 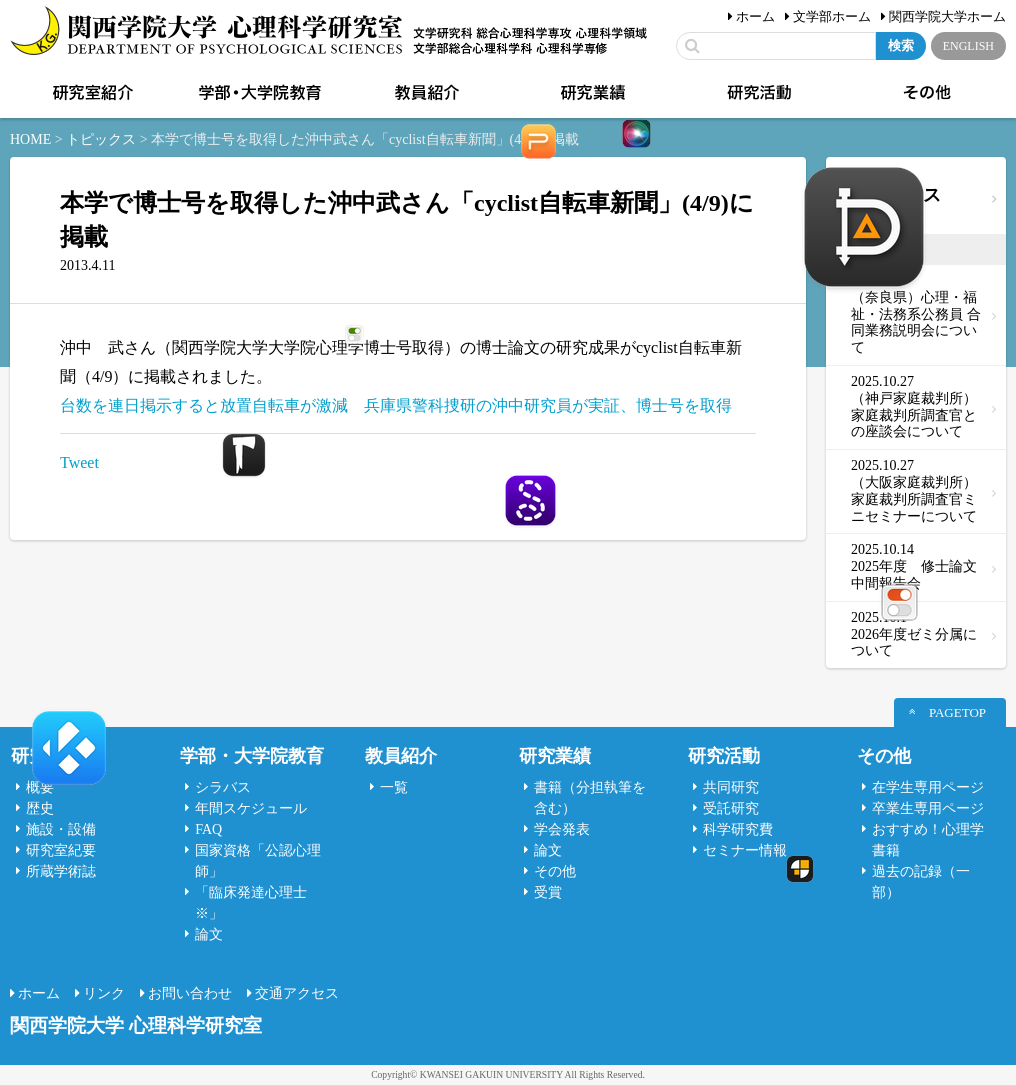 What do you see at coordinates (530, 500) in the screenshot?
I see `open Seamly2D pattern drafting application` at bounding box center [530, 500].